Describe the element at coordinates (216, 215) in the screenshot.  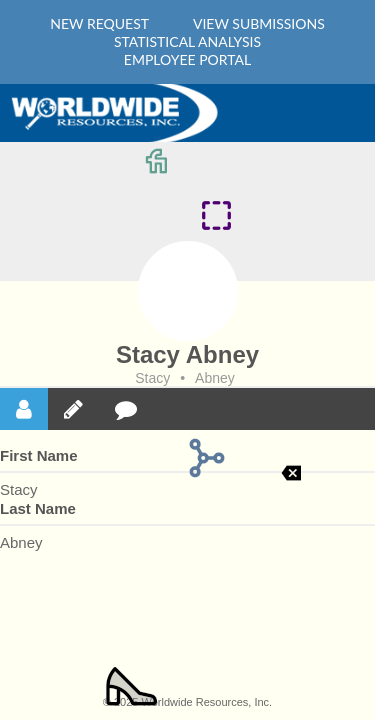
I see `select or crop an area` at that location.